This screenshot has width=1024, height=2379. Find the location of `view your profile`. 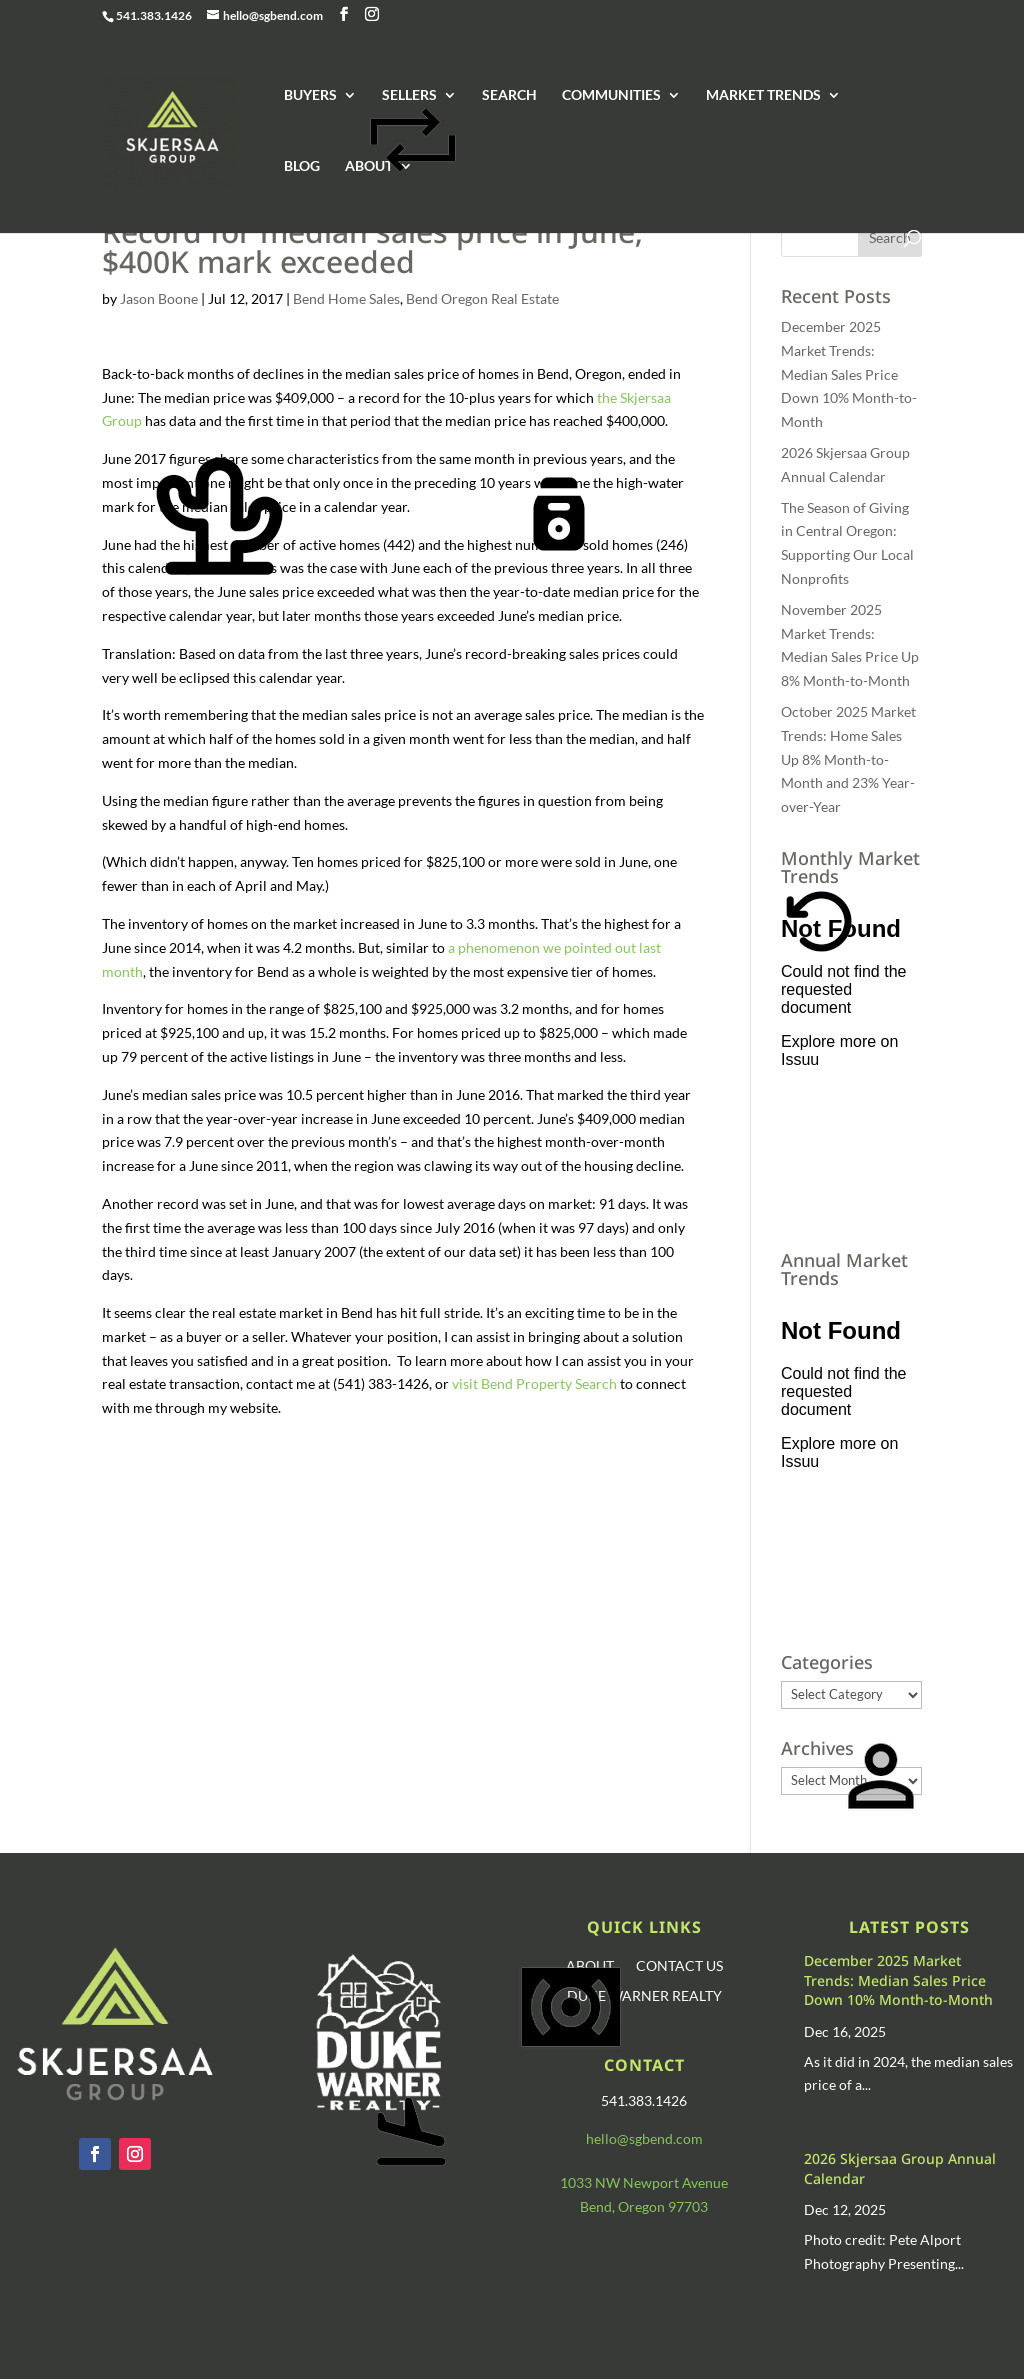

view your profile is located at coordinates (881, 1776).